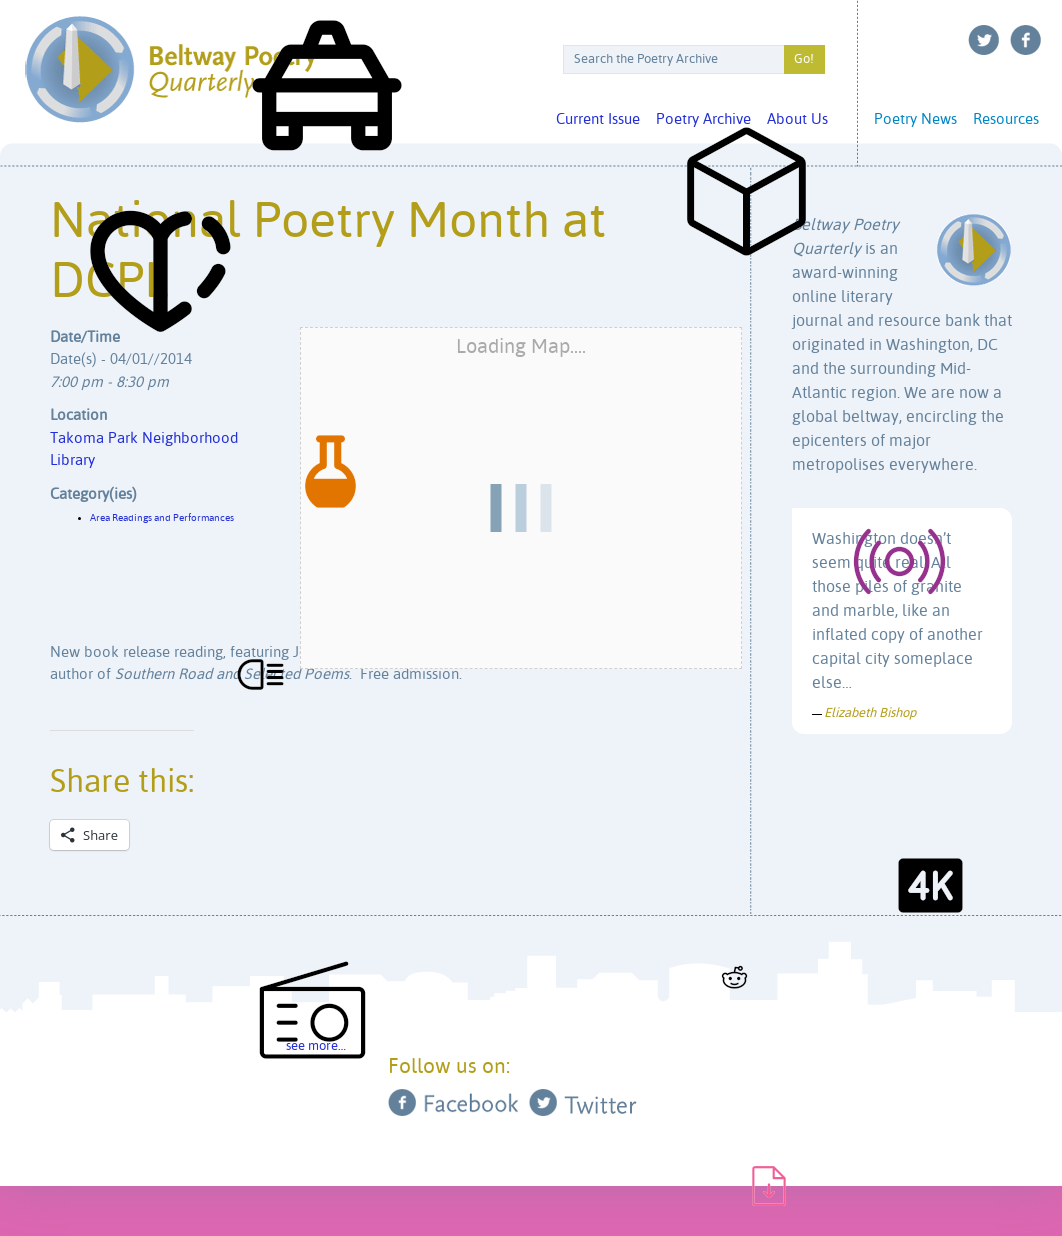  I want to click on access laboratory or science features, so click(330, 471).